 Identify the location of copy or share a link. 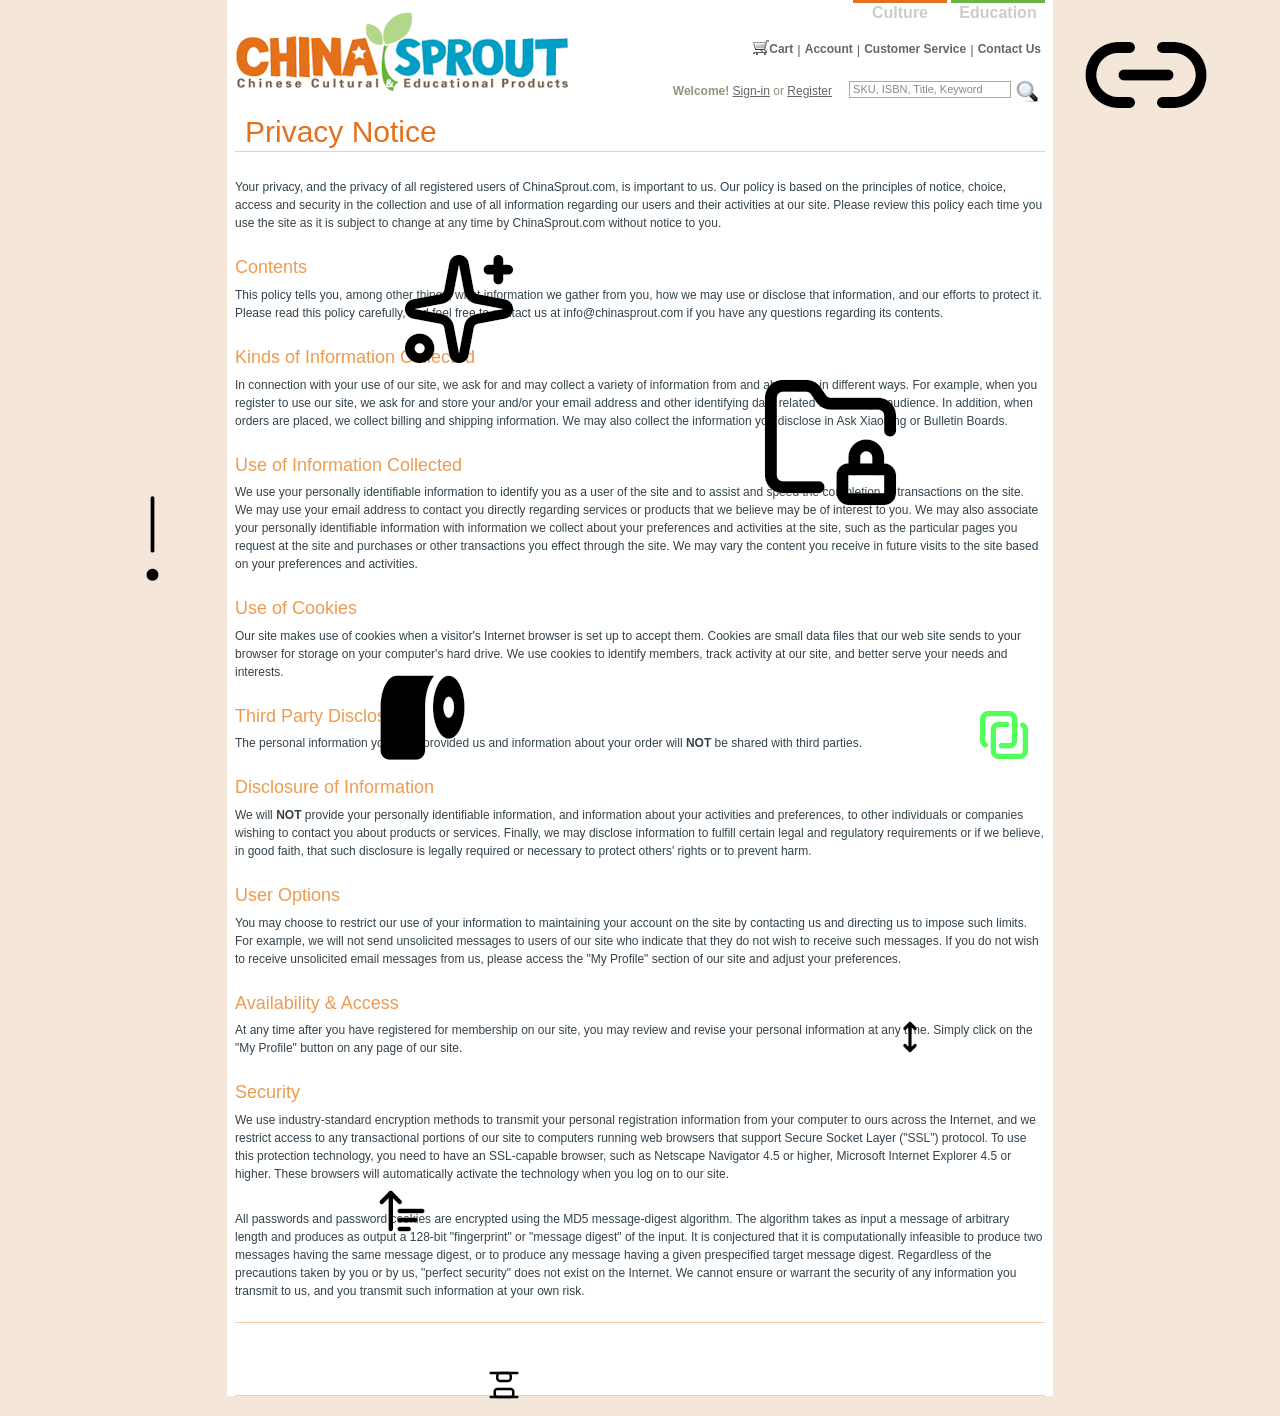
(1146, 75).